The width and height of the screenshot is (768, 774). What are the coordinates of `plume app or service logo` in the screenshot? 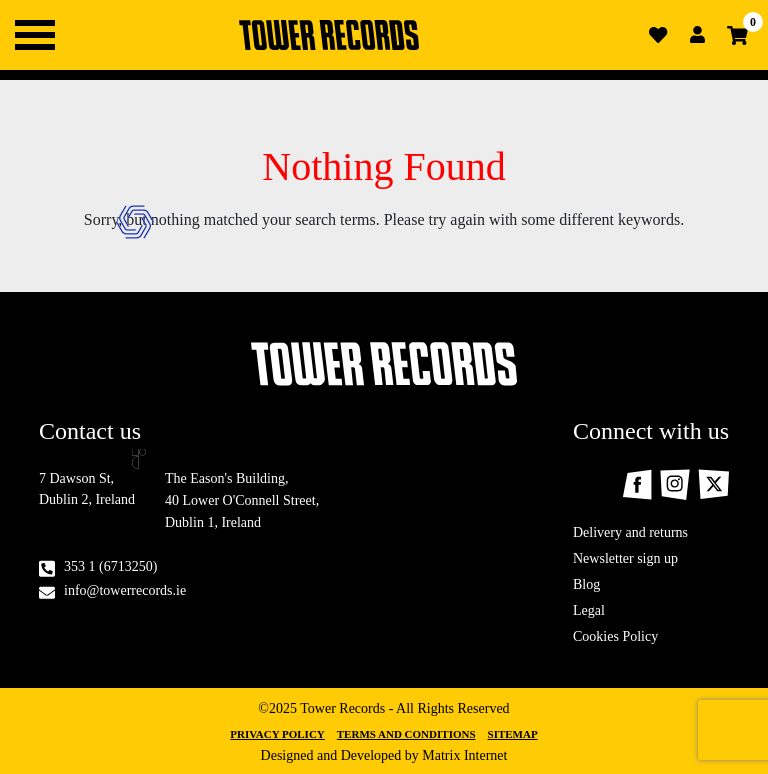 It's located at (135, 222).